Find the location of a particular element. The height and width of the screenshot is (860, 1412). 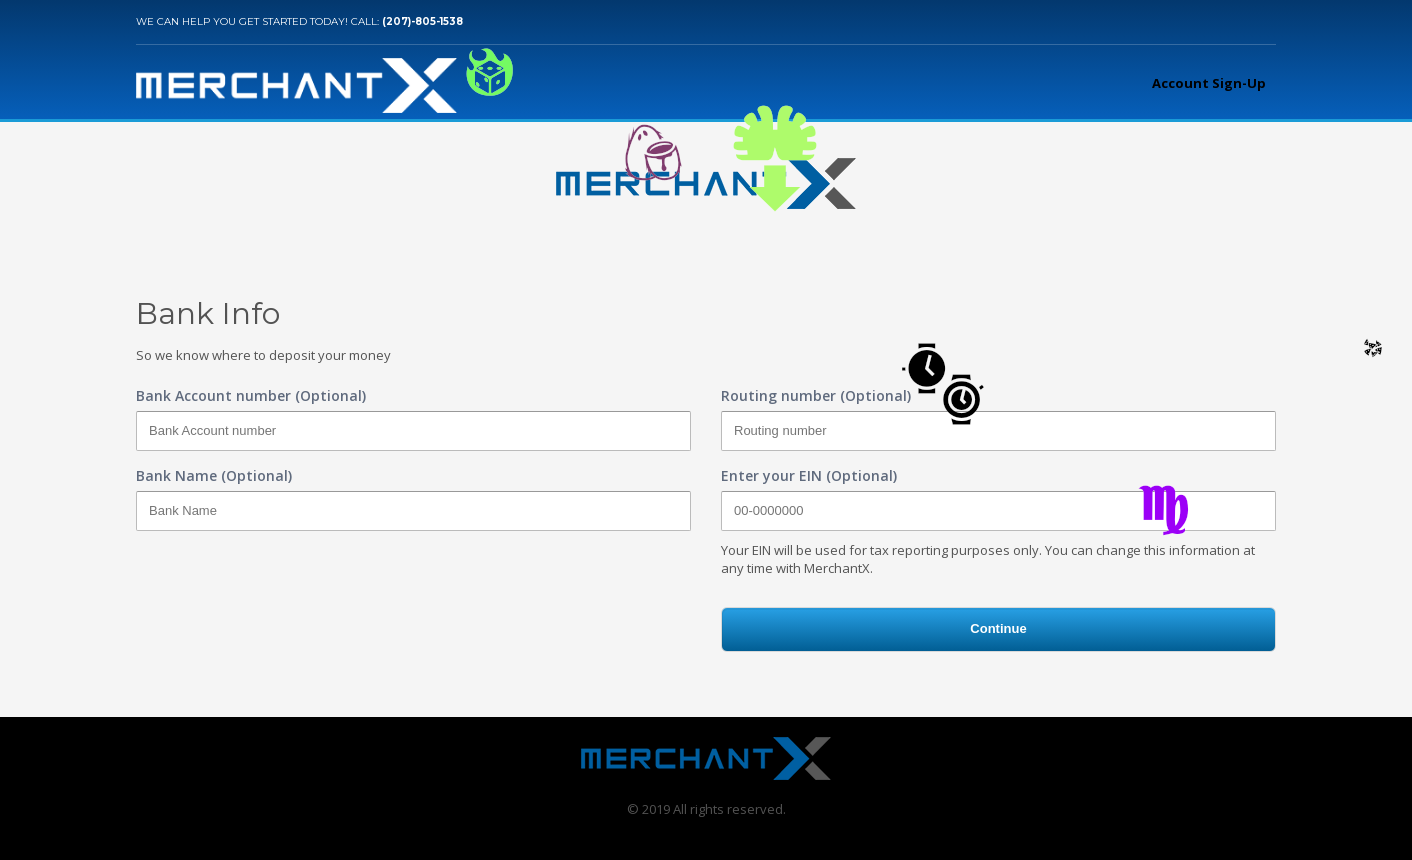

browse mexican food options is located at coordinates (1373, 348).